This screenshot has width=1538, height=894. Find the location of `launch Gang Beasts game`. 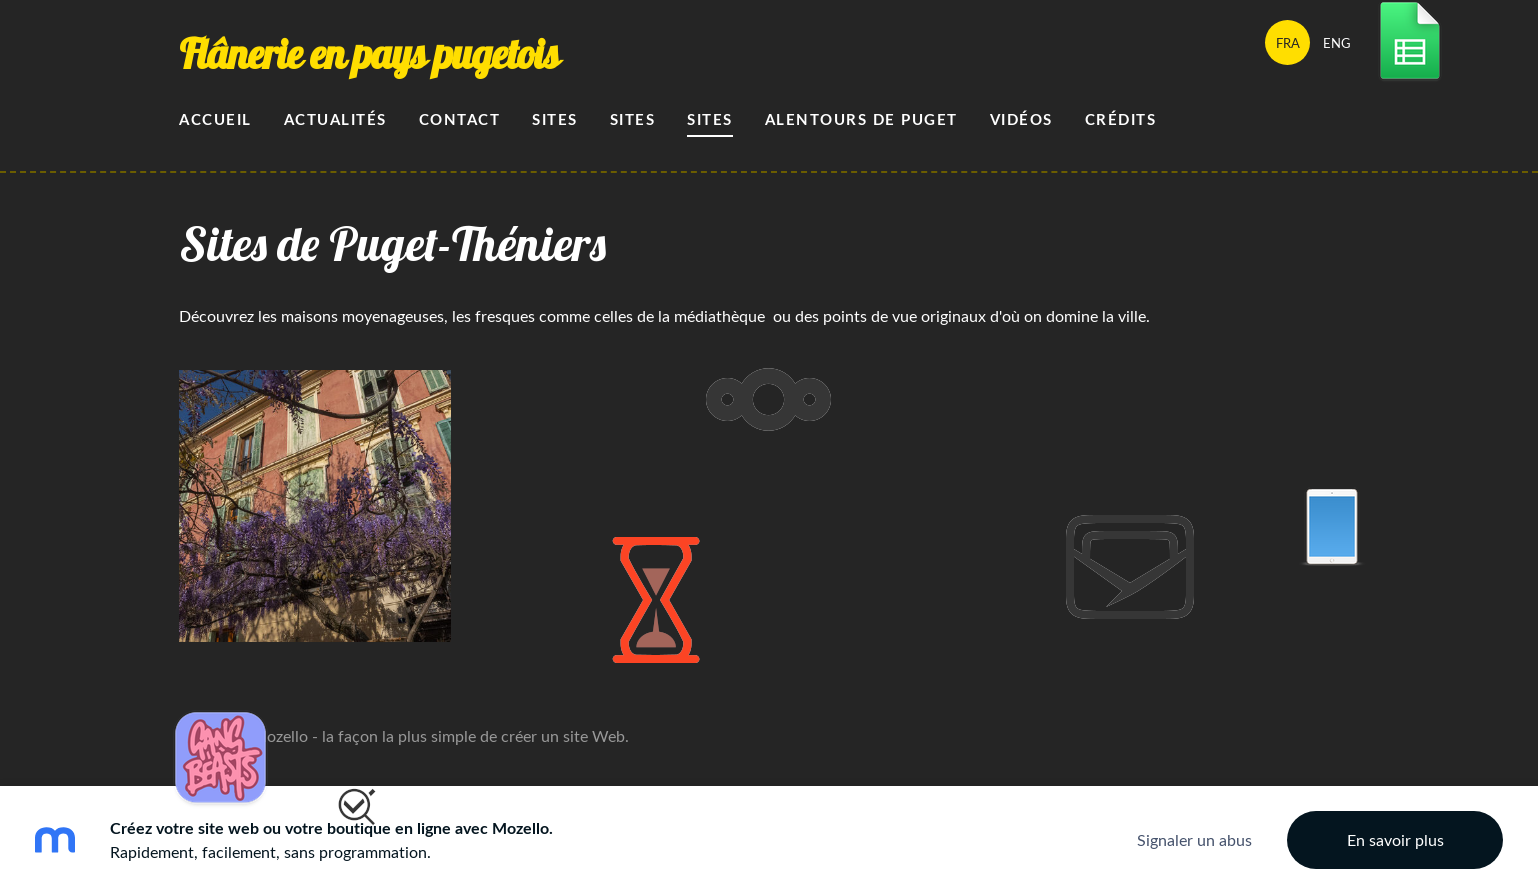

launch Gang Beasts game is located at coordinates (220, 757).